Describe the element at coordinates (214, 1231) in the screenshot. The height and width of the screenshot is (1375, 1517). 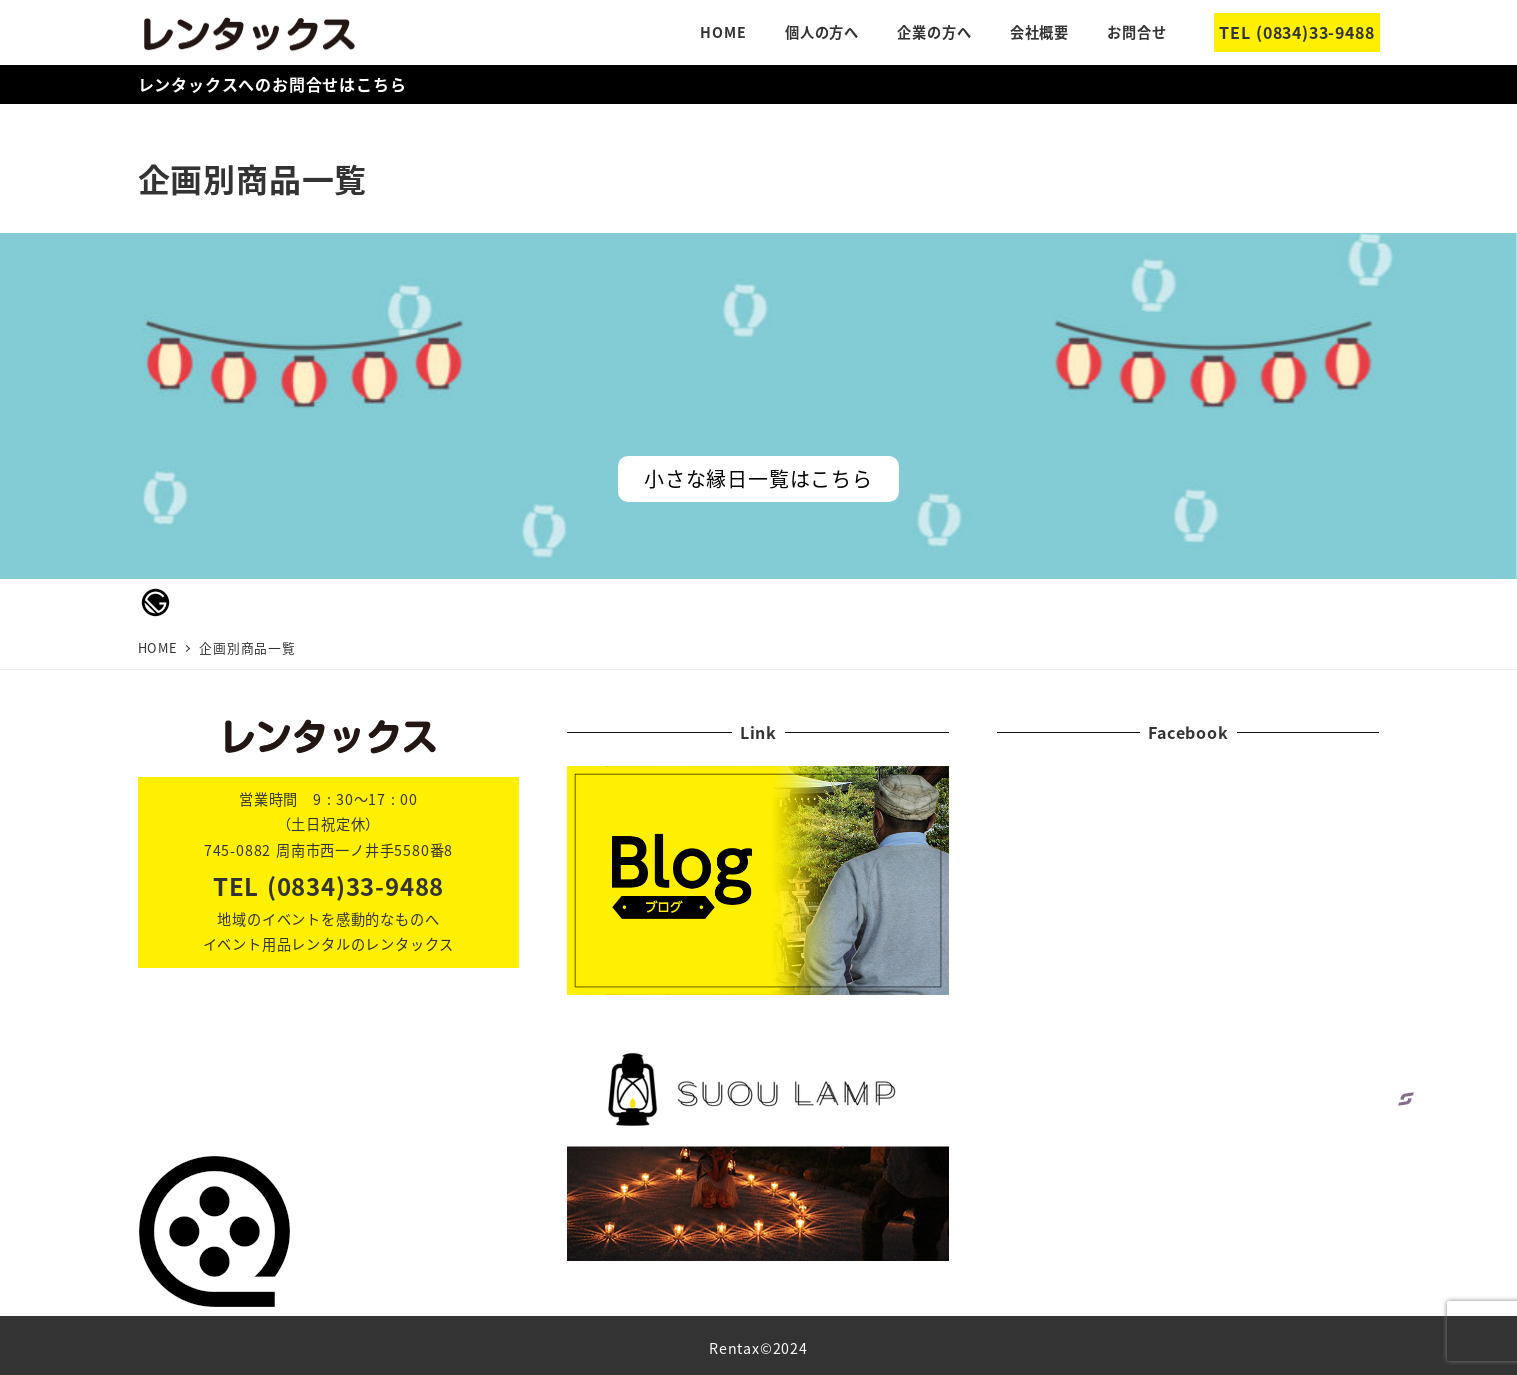
I see `browse movies or video content` at that location.